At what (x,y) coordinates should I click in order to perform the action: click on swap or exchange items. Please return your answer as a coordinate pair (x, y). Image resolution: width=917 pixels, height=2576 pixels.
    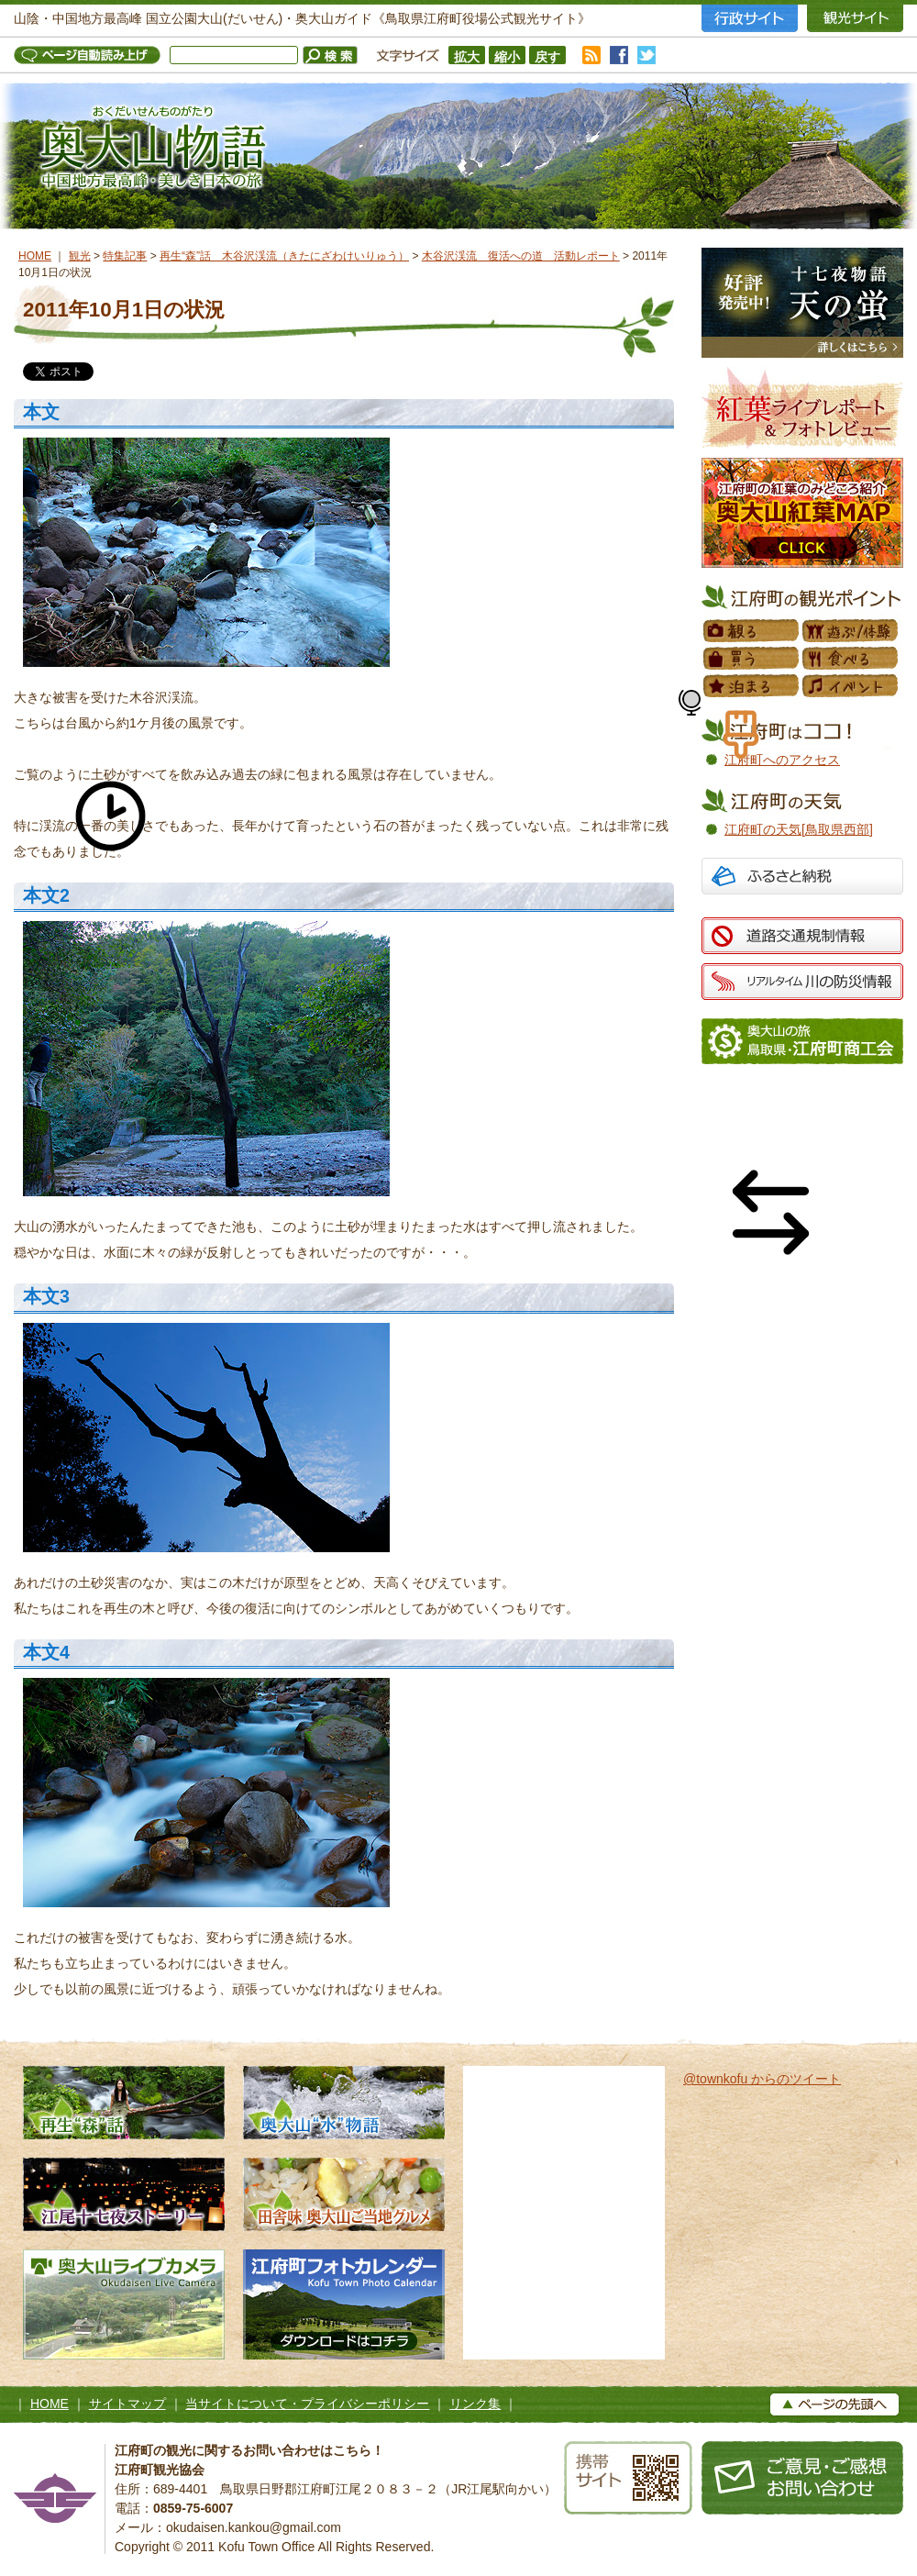
    Looking at the image, I should click on (770, 1212).